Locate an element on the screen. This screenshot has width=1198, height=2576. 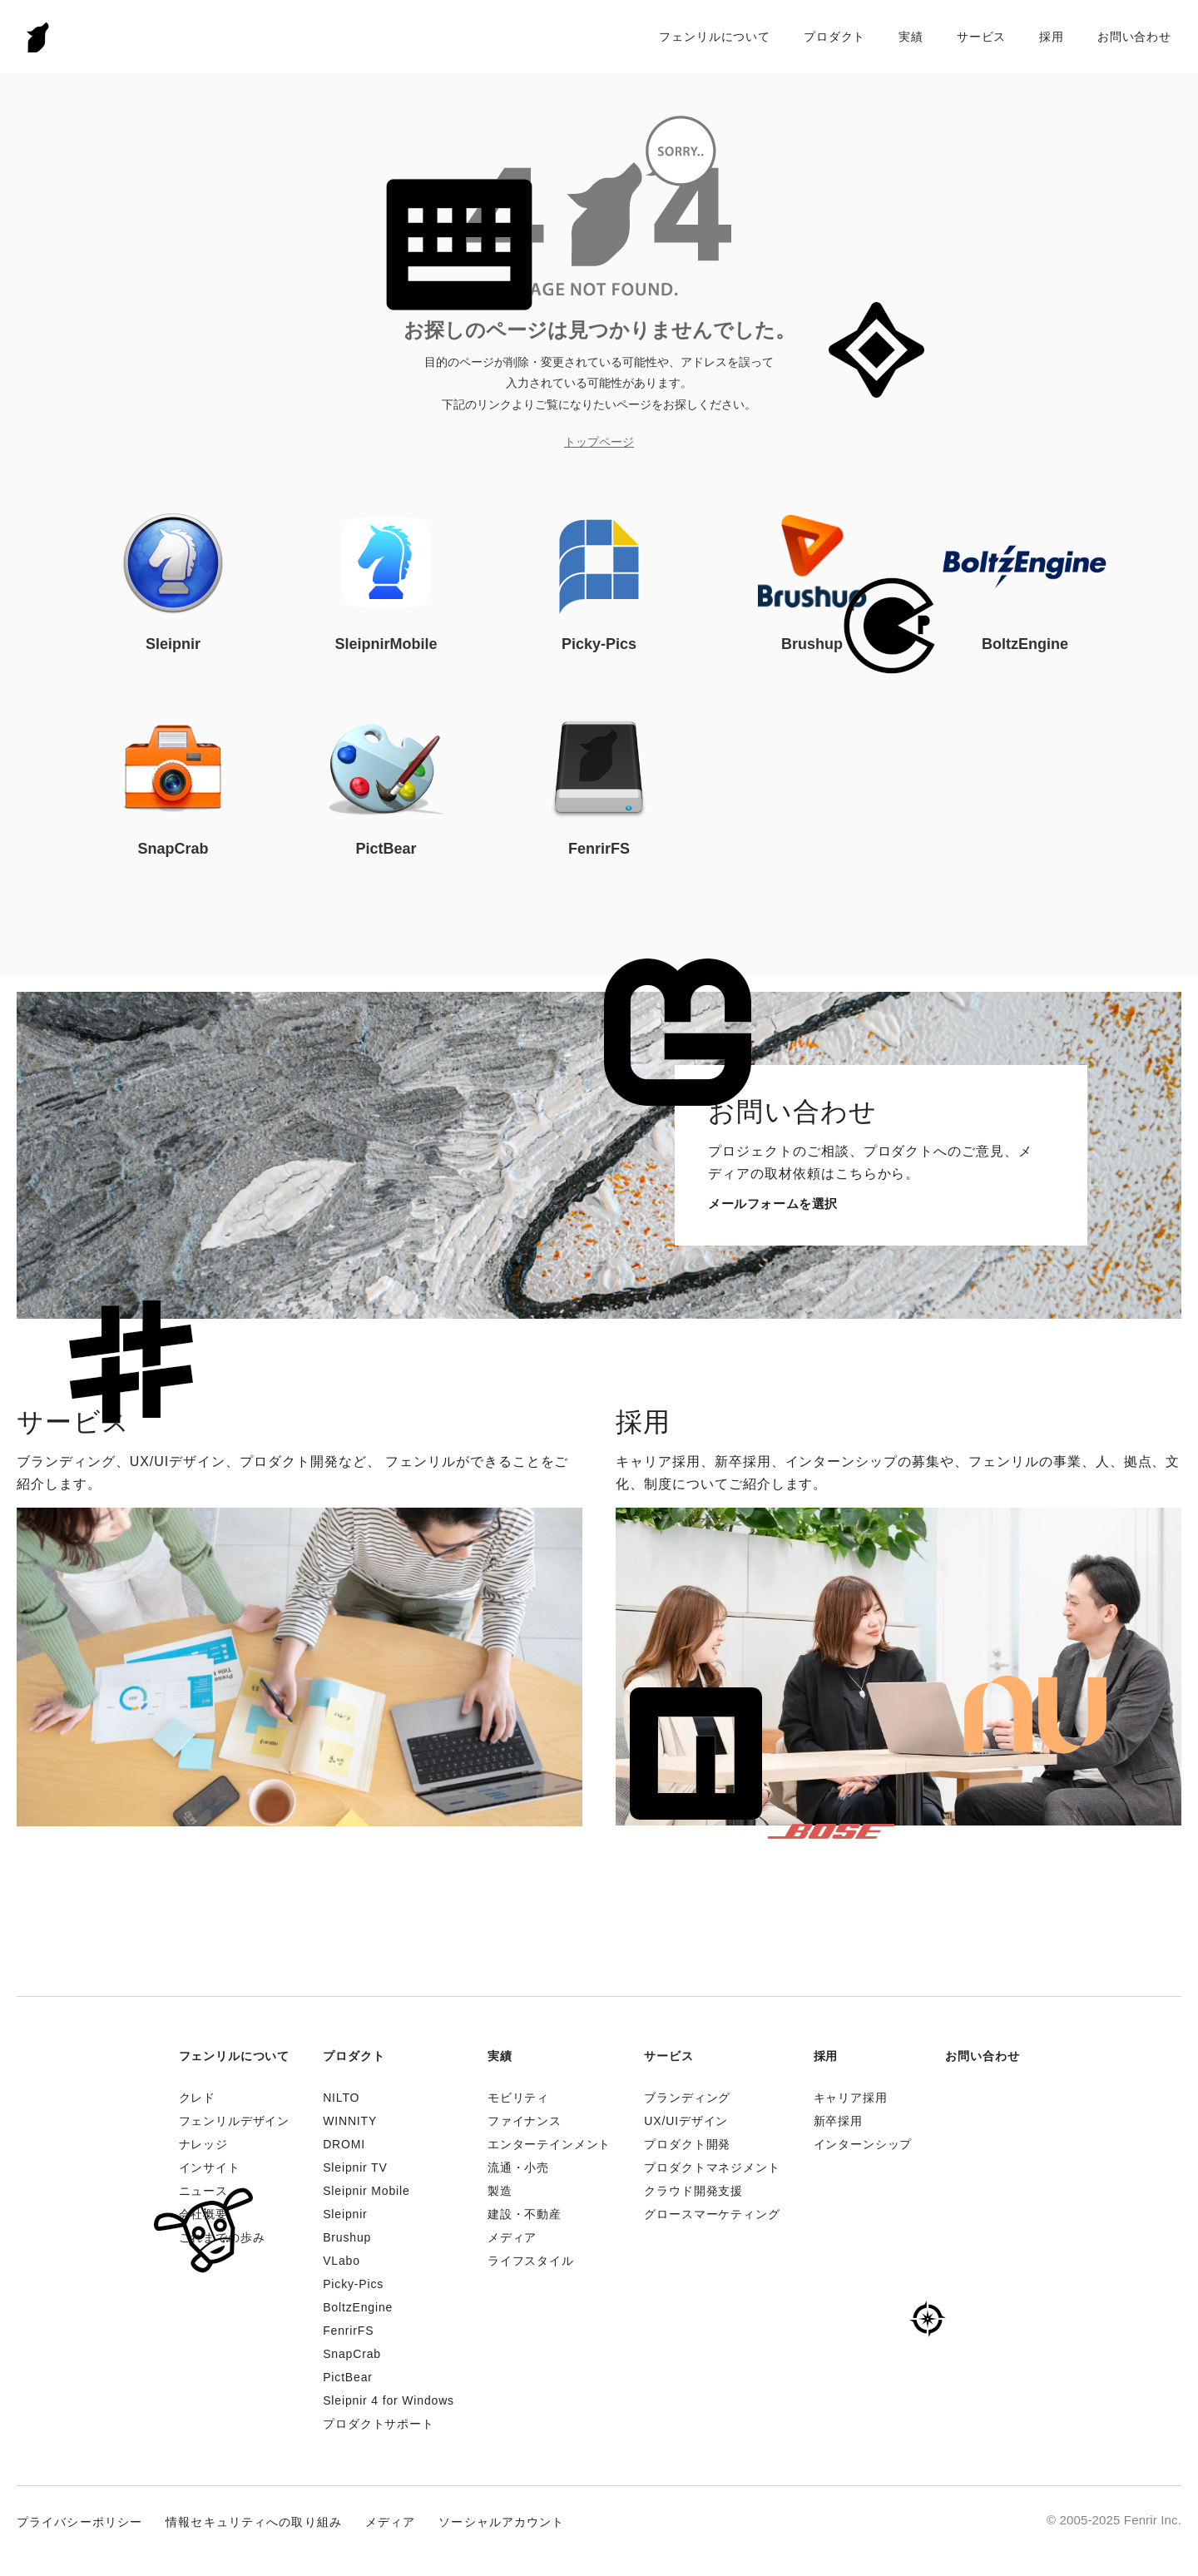
open the Nubank app is located at coordinates (1035, 1714).